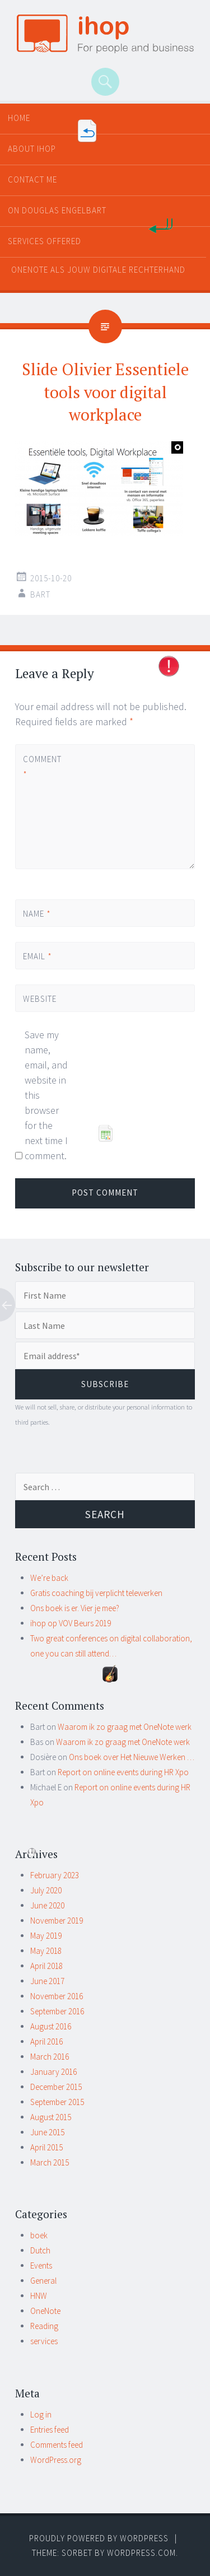 The image size is (210, 2576). What do you see at coordinates (105, 1133) in the screenshot?
I see `open a spreadsheet file` at bounding box center [105, 1133].